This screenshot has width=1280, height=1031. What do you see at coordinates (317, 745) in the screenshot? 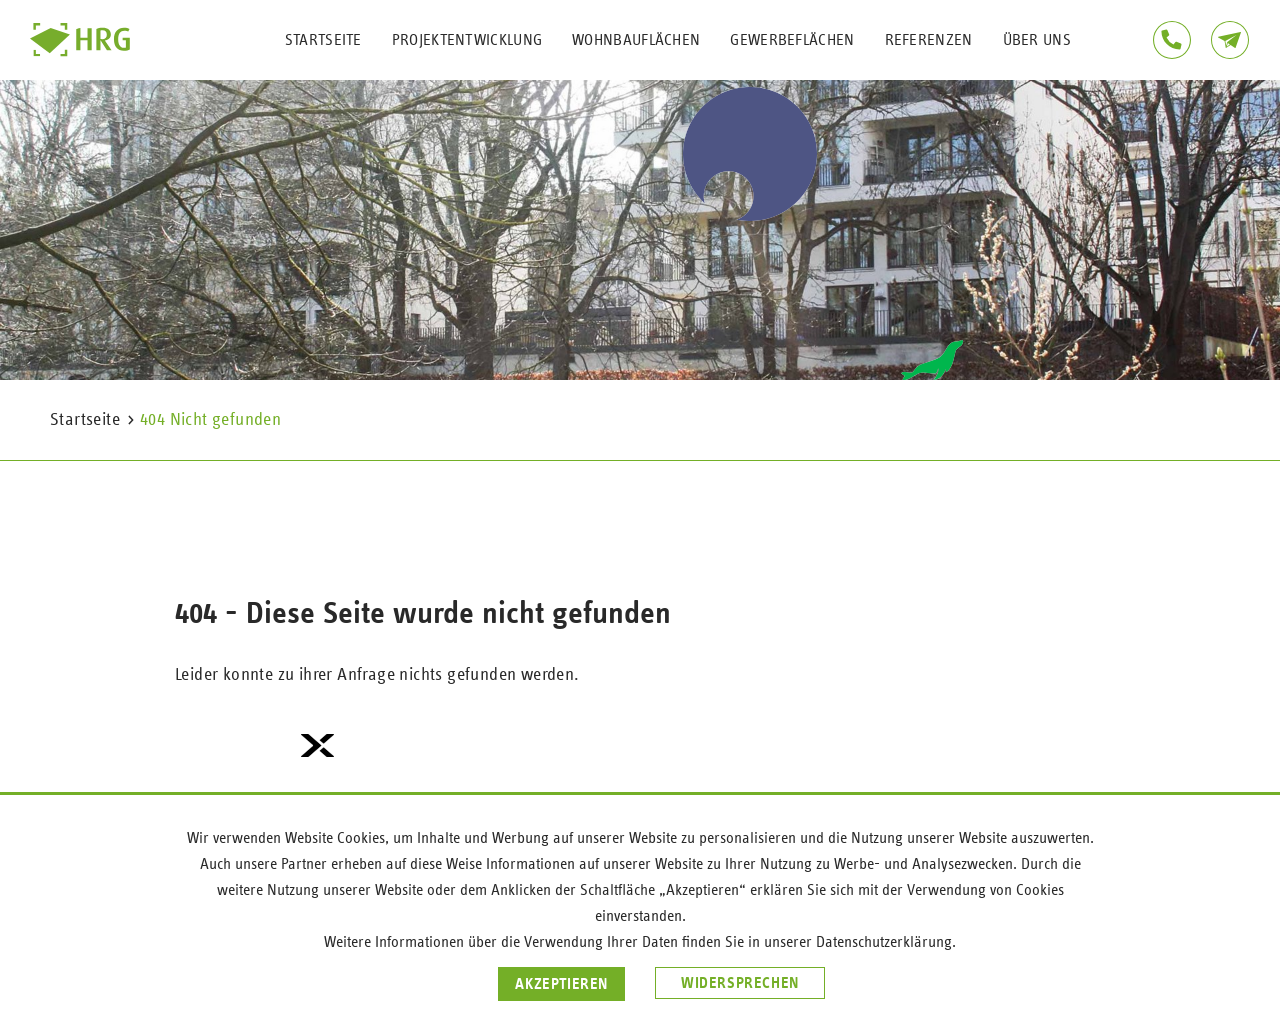
I see `nutanix company logo` at bounding box center [317, 745].